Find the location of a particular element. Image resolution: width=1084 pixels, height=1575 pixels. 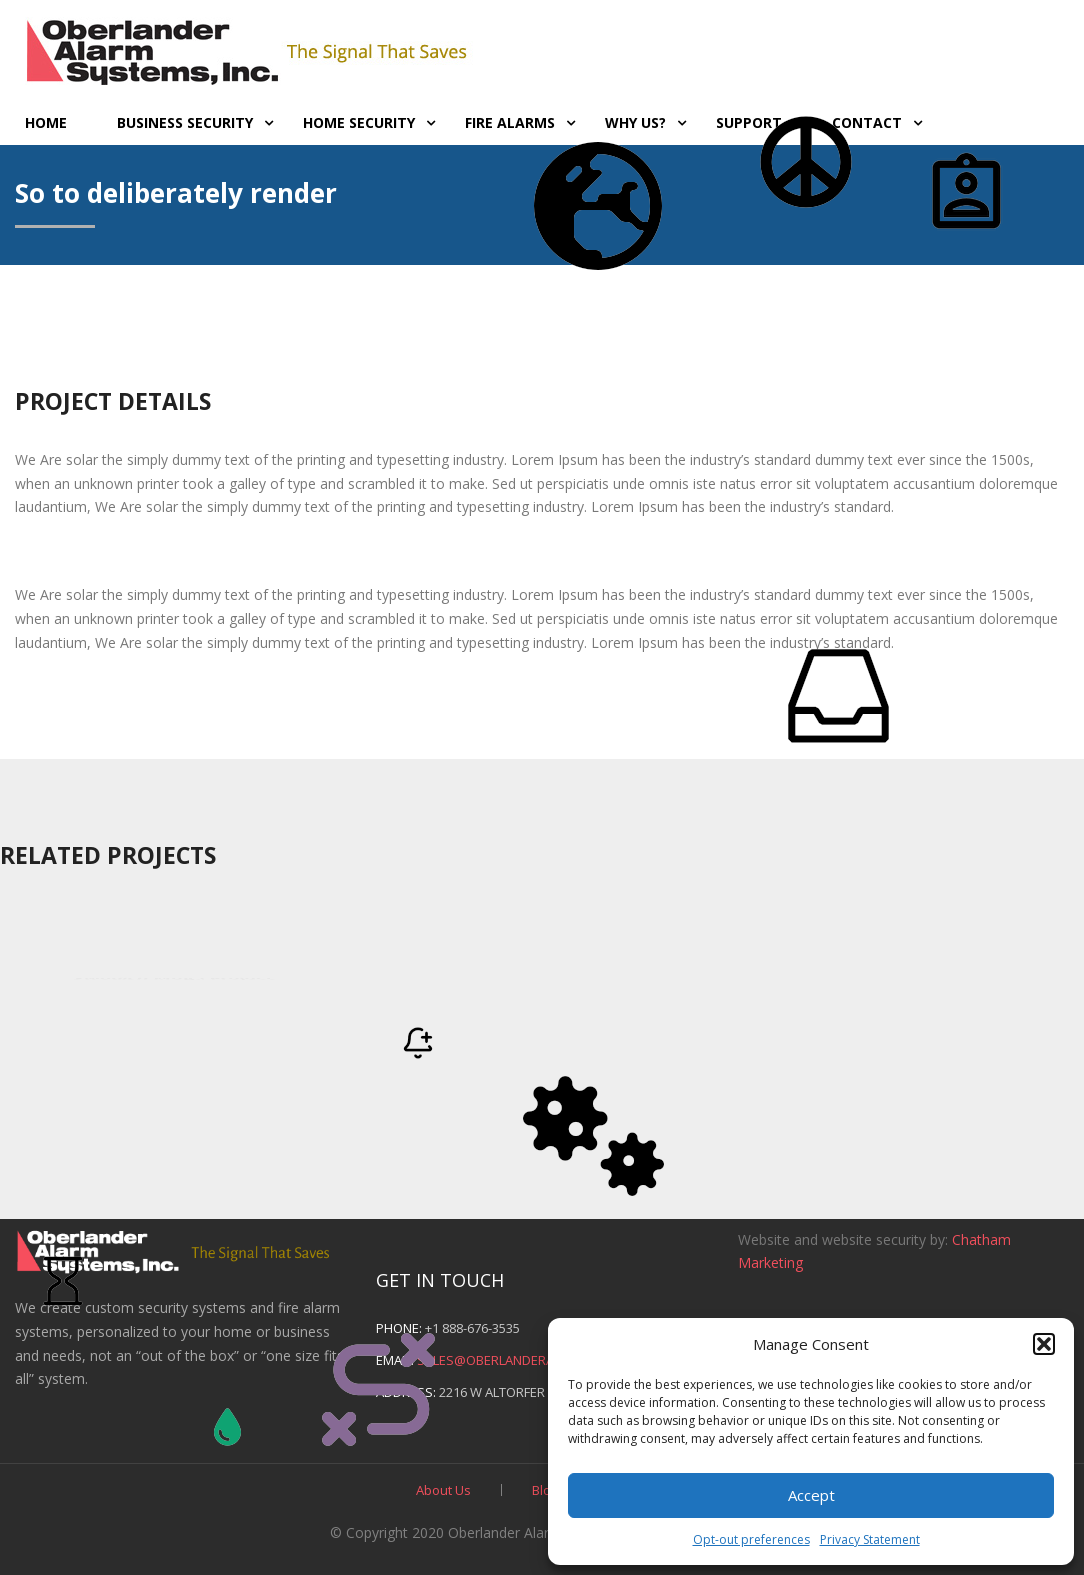

view your inbox messages is located at coordinates (838, 699).